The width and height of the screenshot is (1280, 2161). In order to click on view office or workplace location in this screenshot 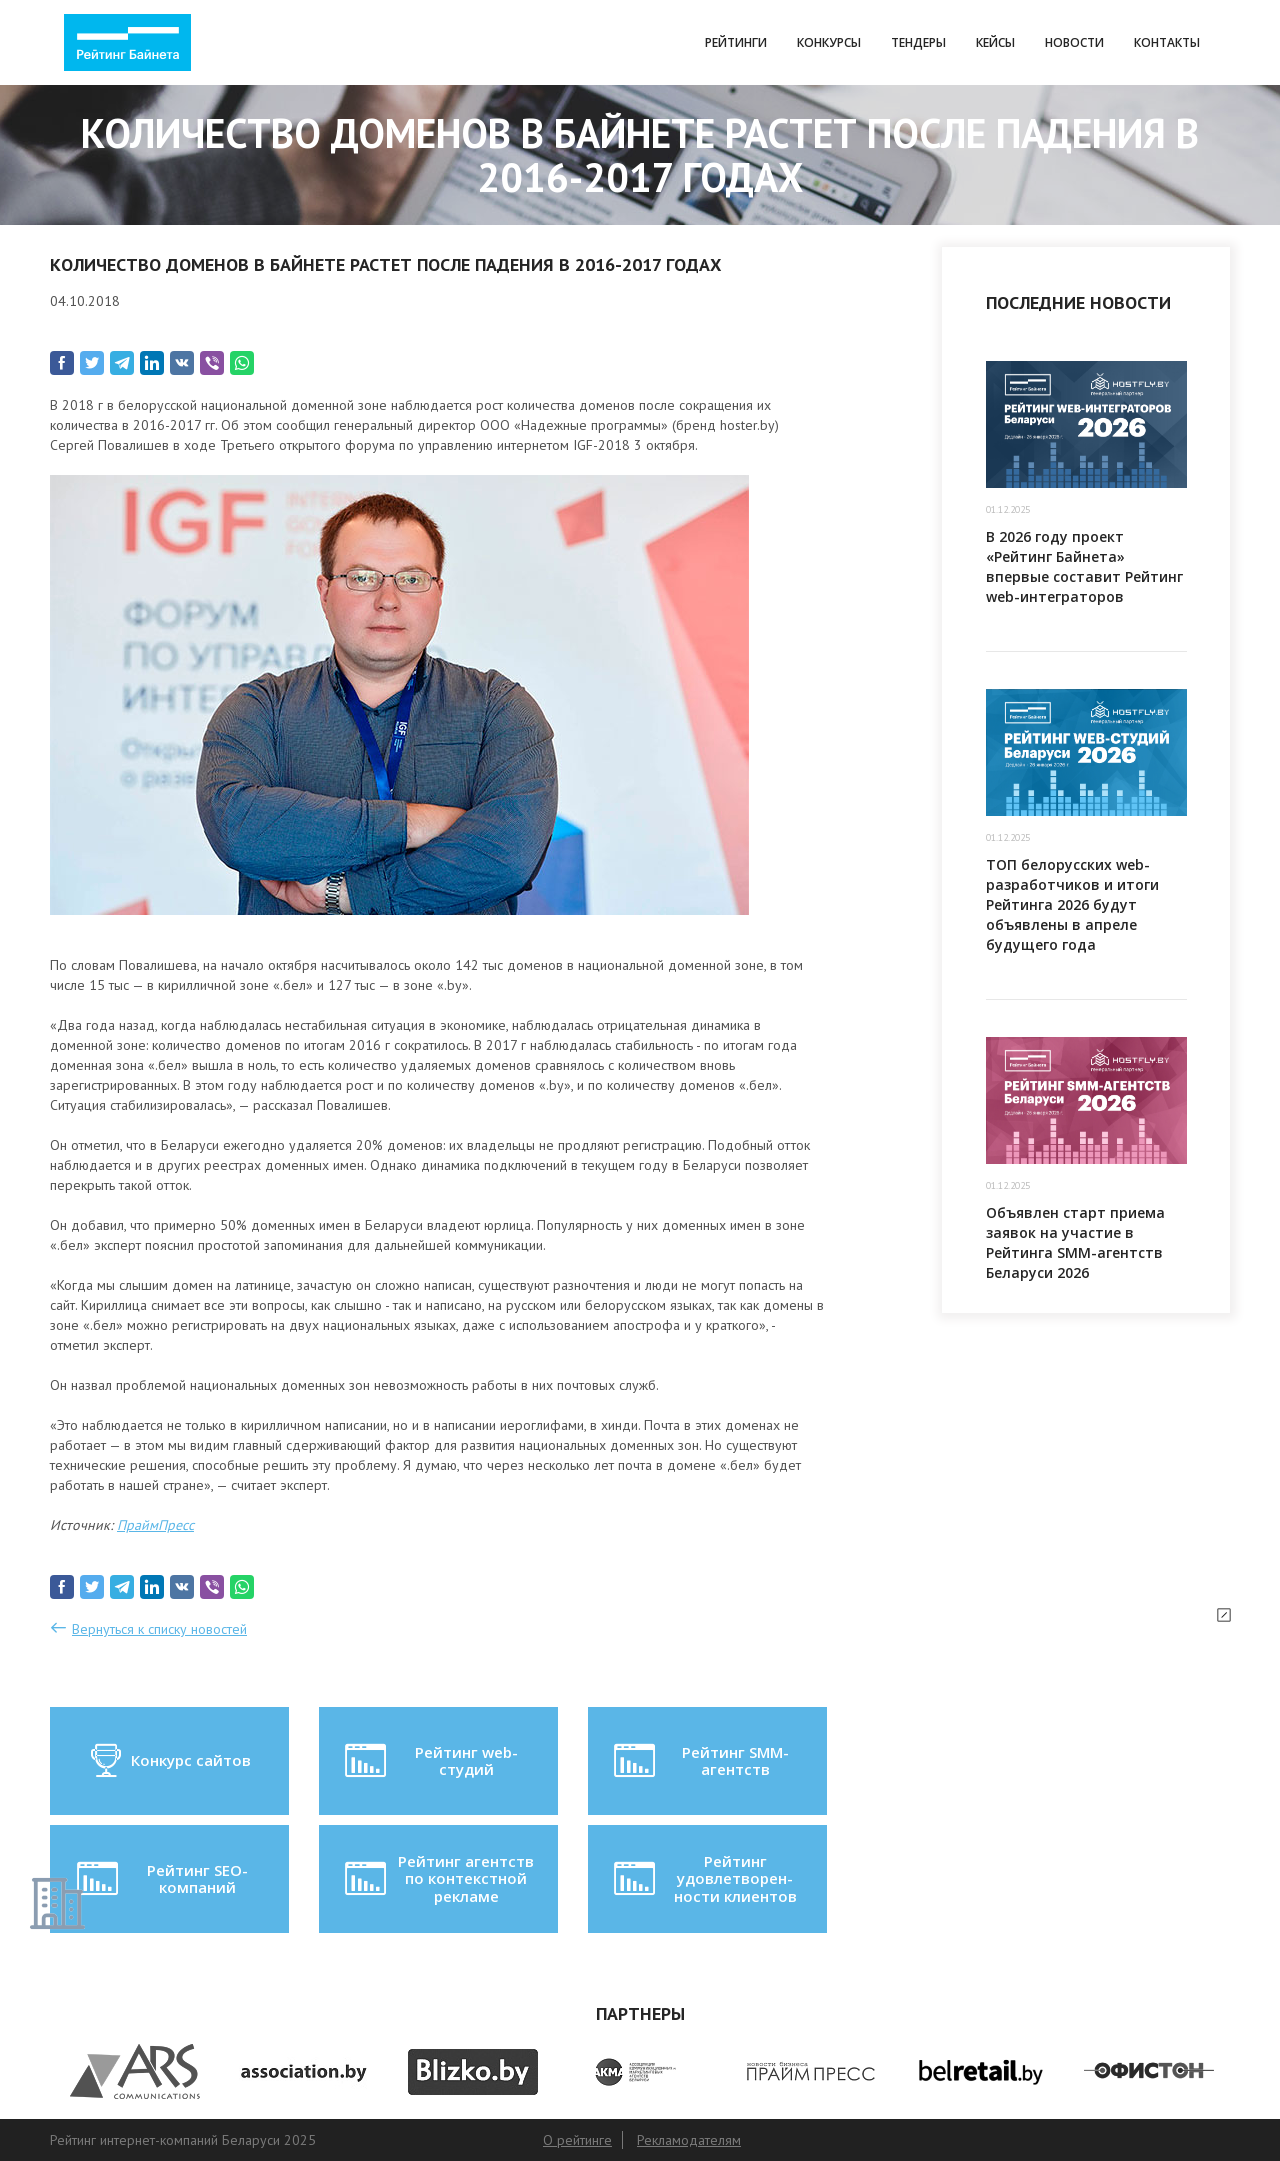, I will do `click(57, 1903)`.